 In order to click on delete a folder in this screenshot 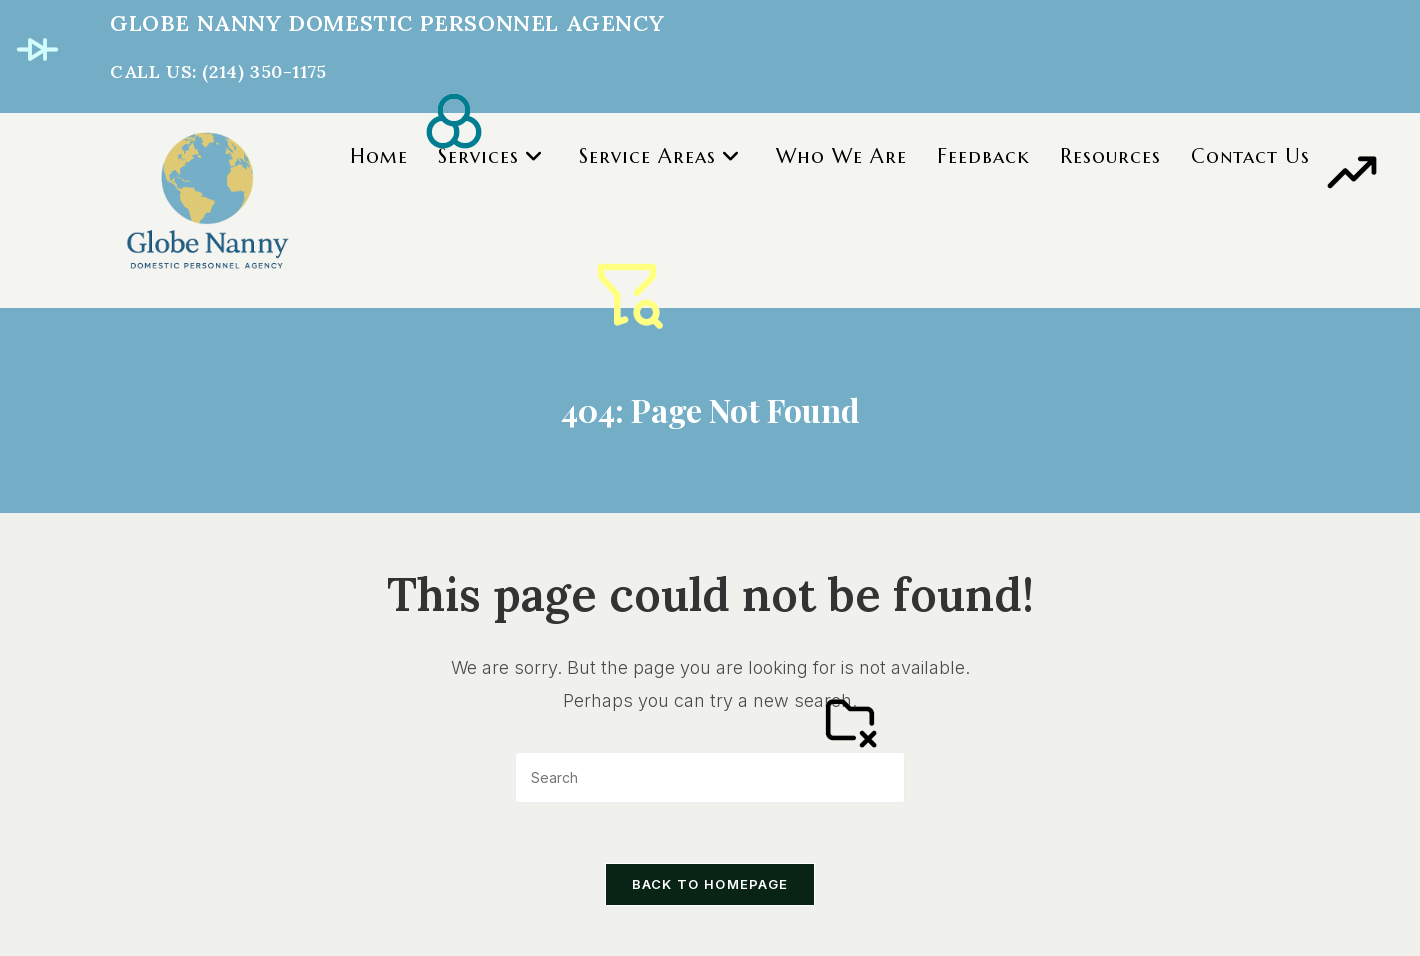, I will do `click(850, 721)`.